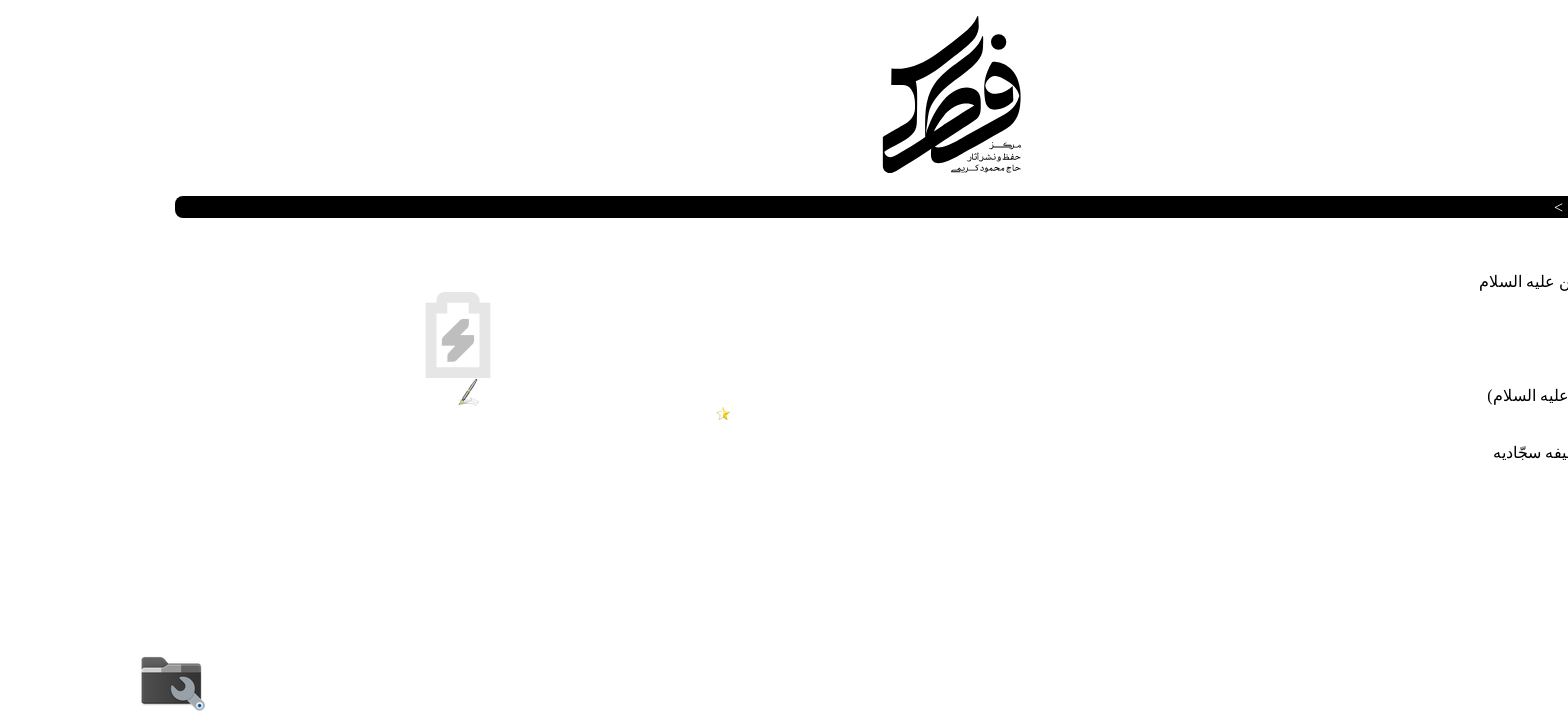 Image resolution: width=1568 pixels, height=720 pixels. Describe the element at coordinates (467, 392) in the screenshot. I see `set text direction to left-to-right` at that location.